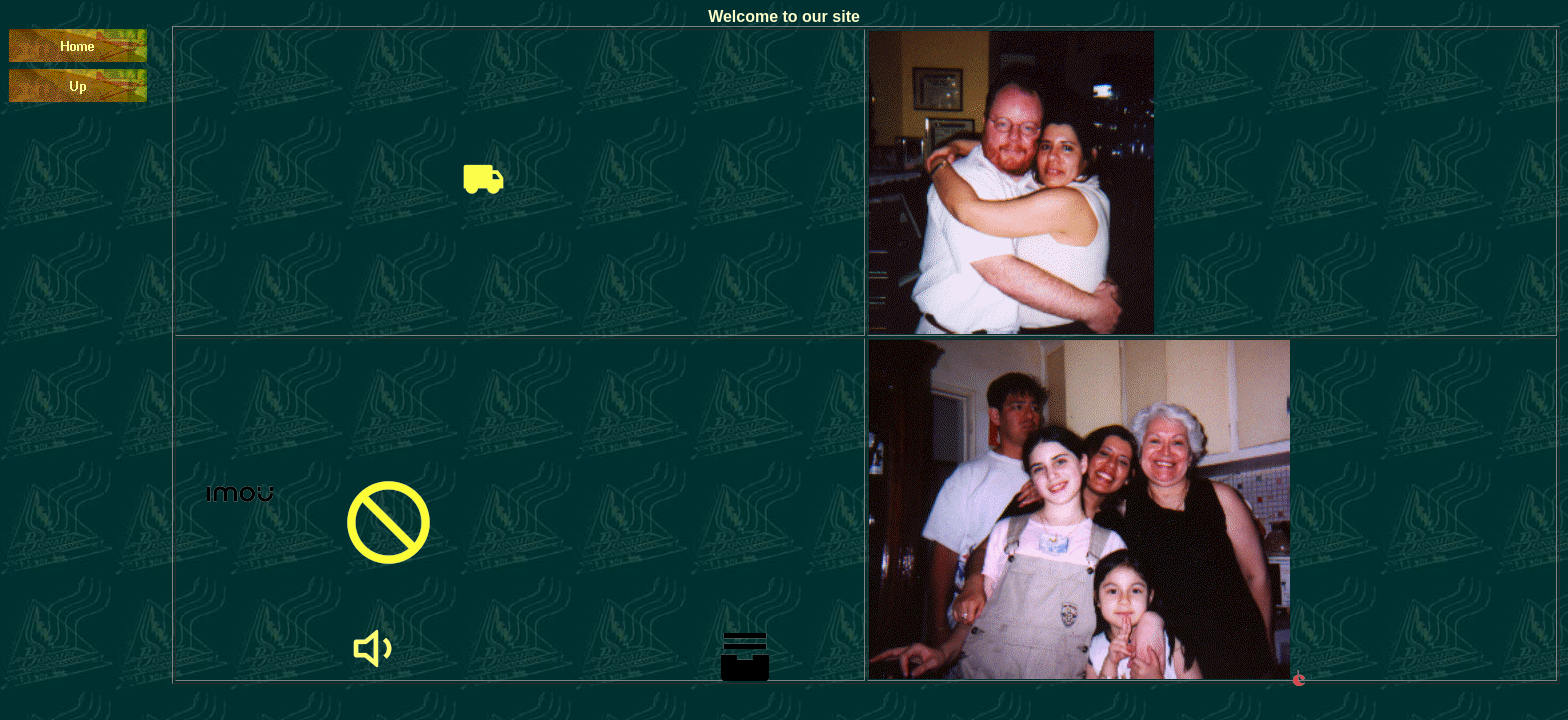 This screenshot has height=720, width=1568. Describe the element at coordinates (240, 494) in the screenshot. I see `open the imou smart home camera app` at that location.